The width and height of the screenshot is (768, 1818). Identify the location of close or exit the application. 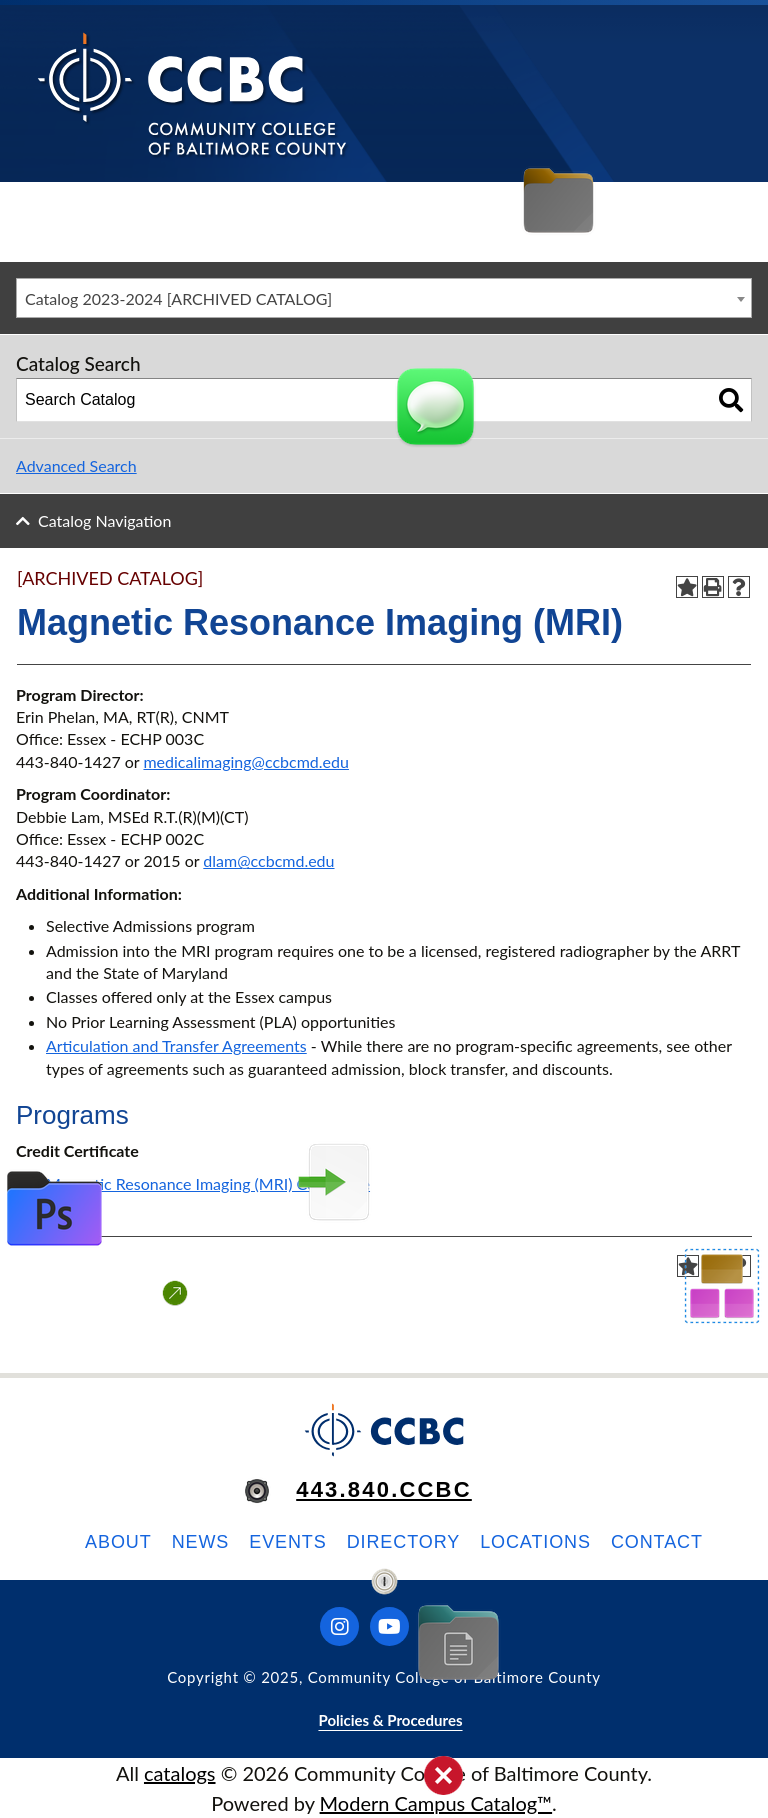
(443, 1775).